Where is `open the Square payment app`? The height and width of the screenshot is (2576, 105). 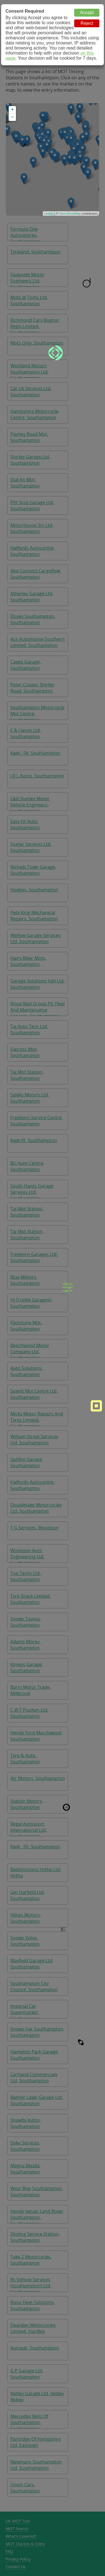 open the Square payment app is located at coordinates (96, 1406).